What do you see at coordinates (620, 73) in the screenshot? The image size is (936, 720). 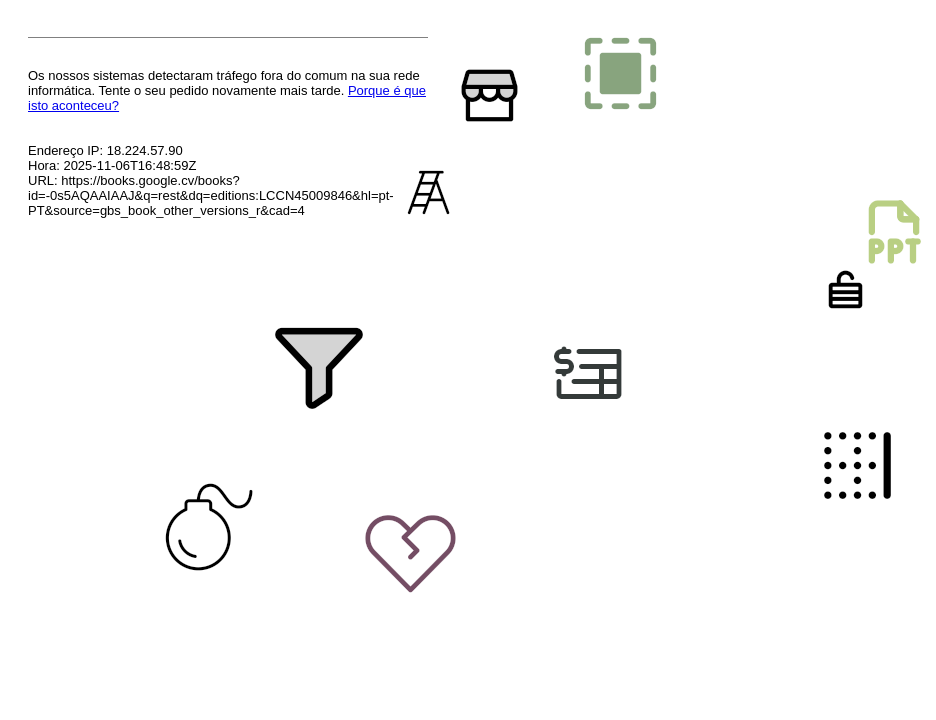 I see `select all items in the current view` at bounding box center [620, 73].